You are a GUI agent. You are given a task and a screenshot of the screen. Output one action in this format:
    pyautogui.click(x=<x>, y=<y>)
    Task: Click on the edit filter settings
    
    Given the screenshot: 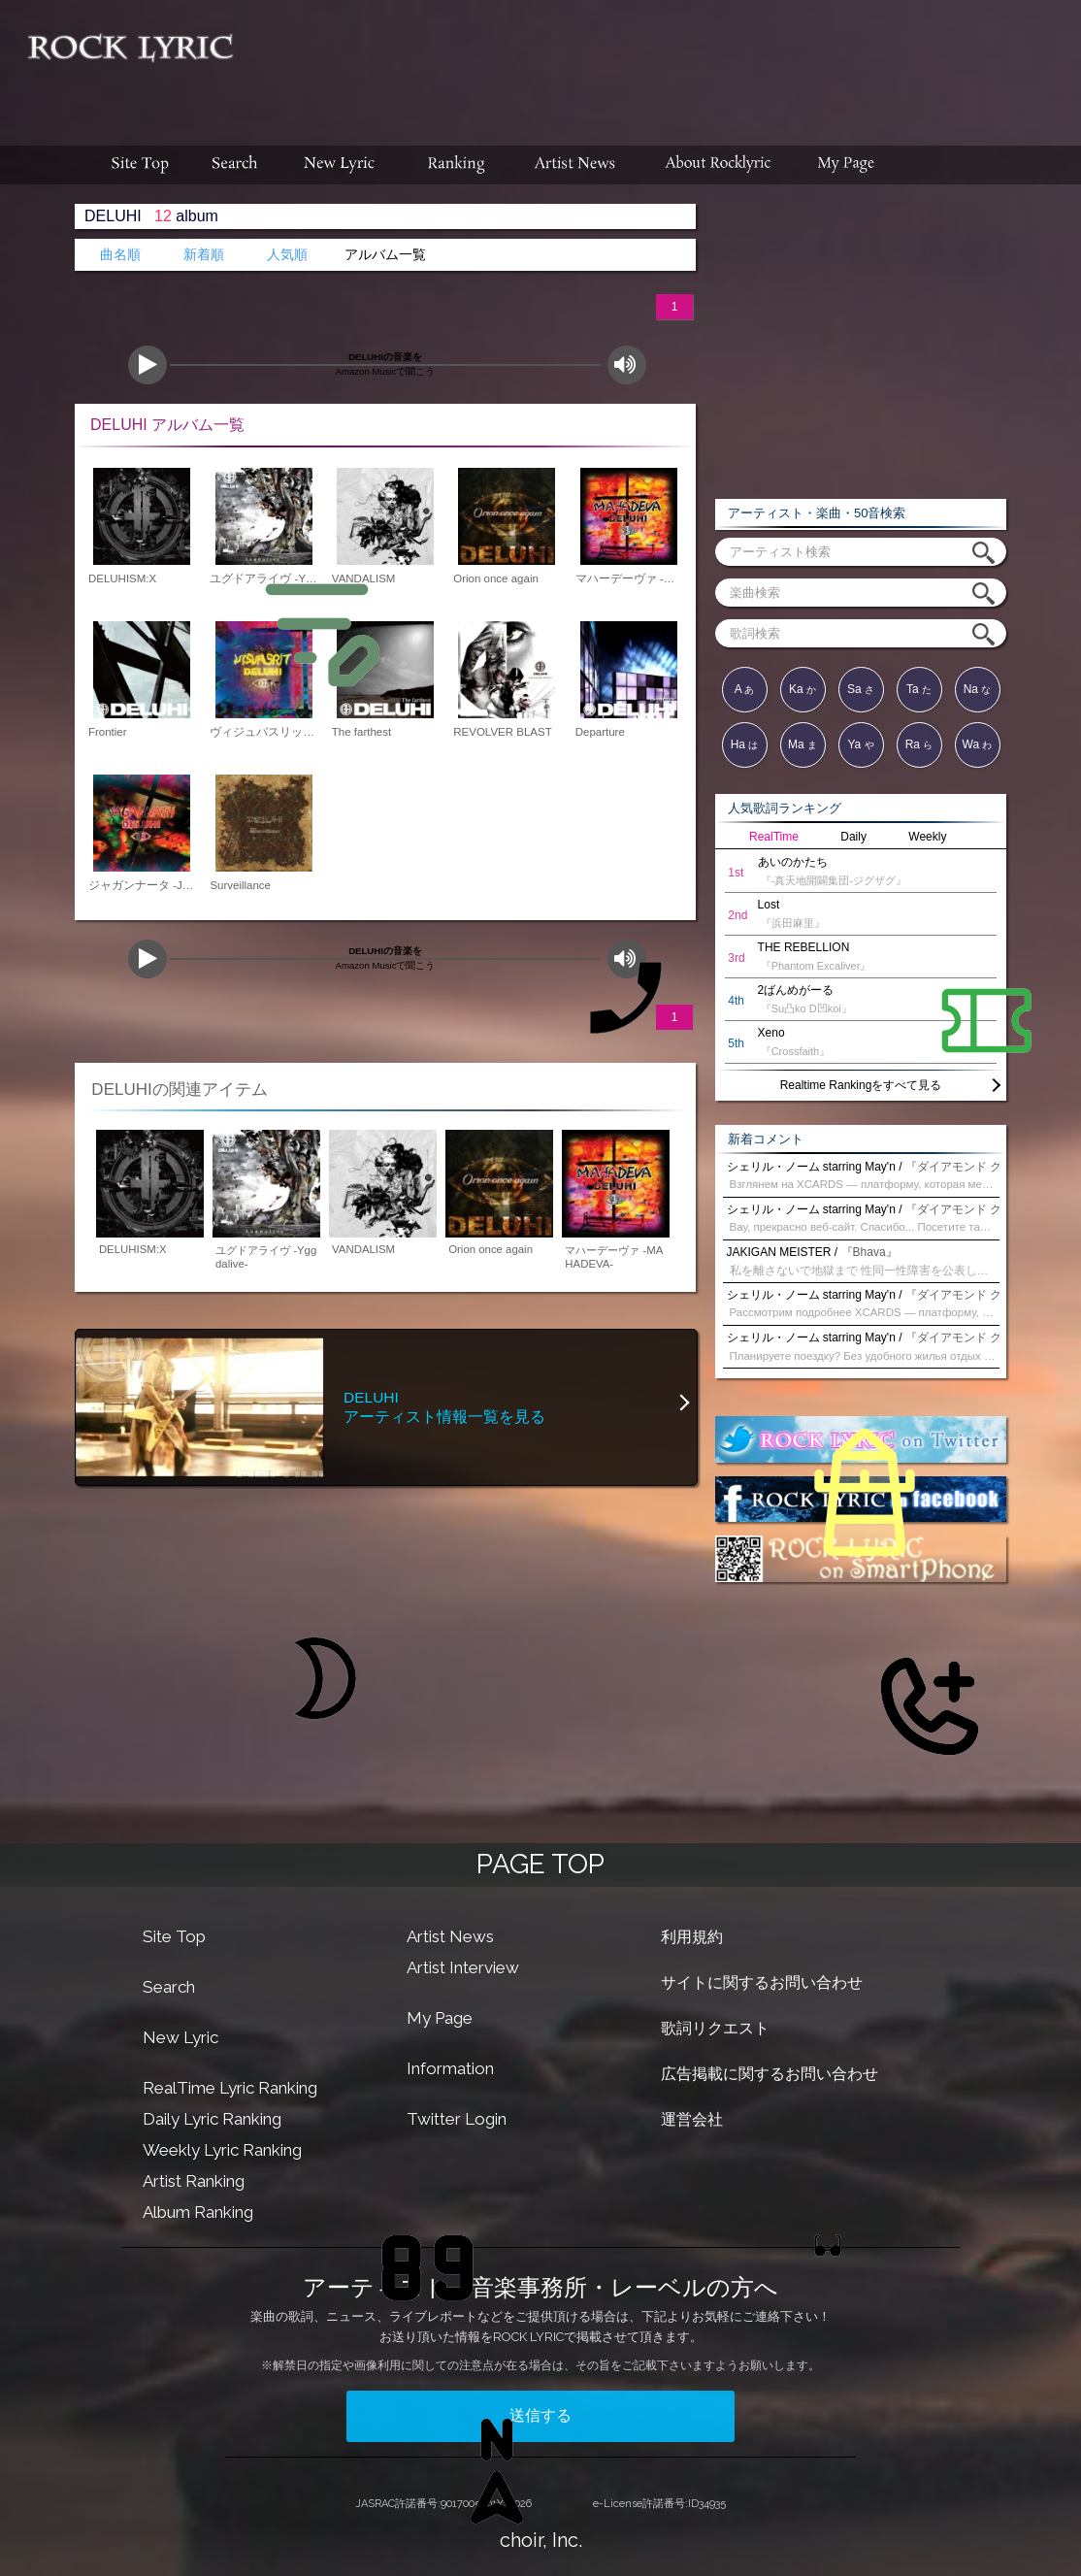 What is the action you would take?
    pyautogui.click(x=316, y=623)
    